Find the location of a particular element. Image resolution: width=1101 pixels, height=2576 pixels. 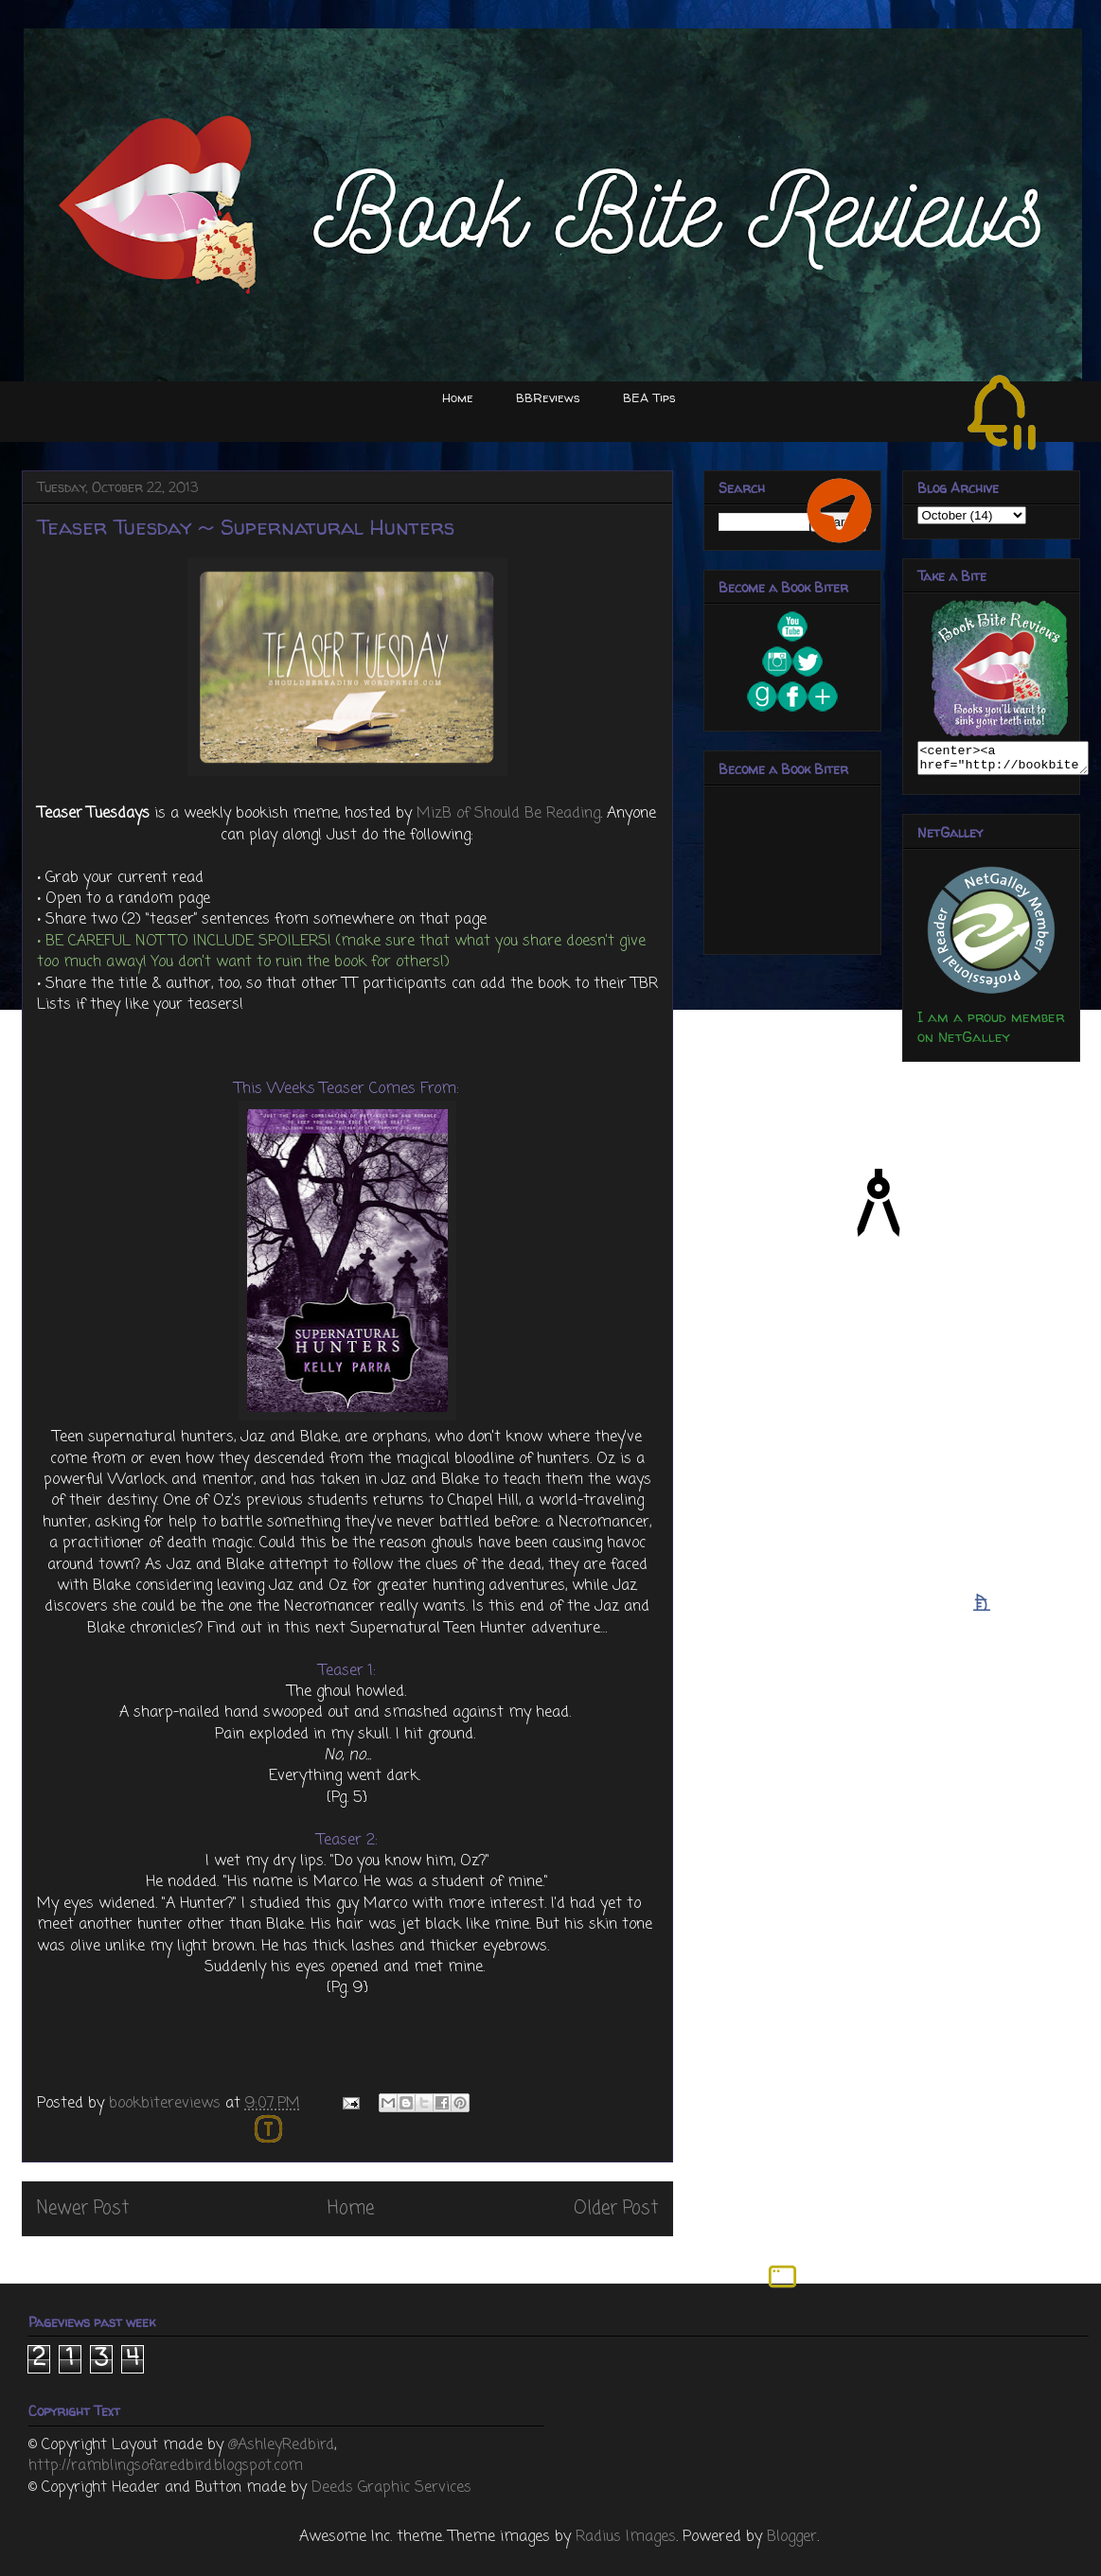

view landmark or tourist attraction is located at coordinates (982, 1602).